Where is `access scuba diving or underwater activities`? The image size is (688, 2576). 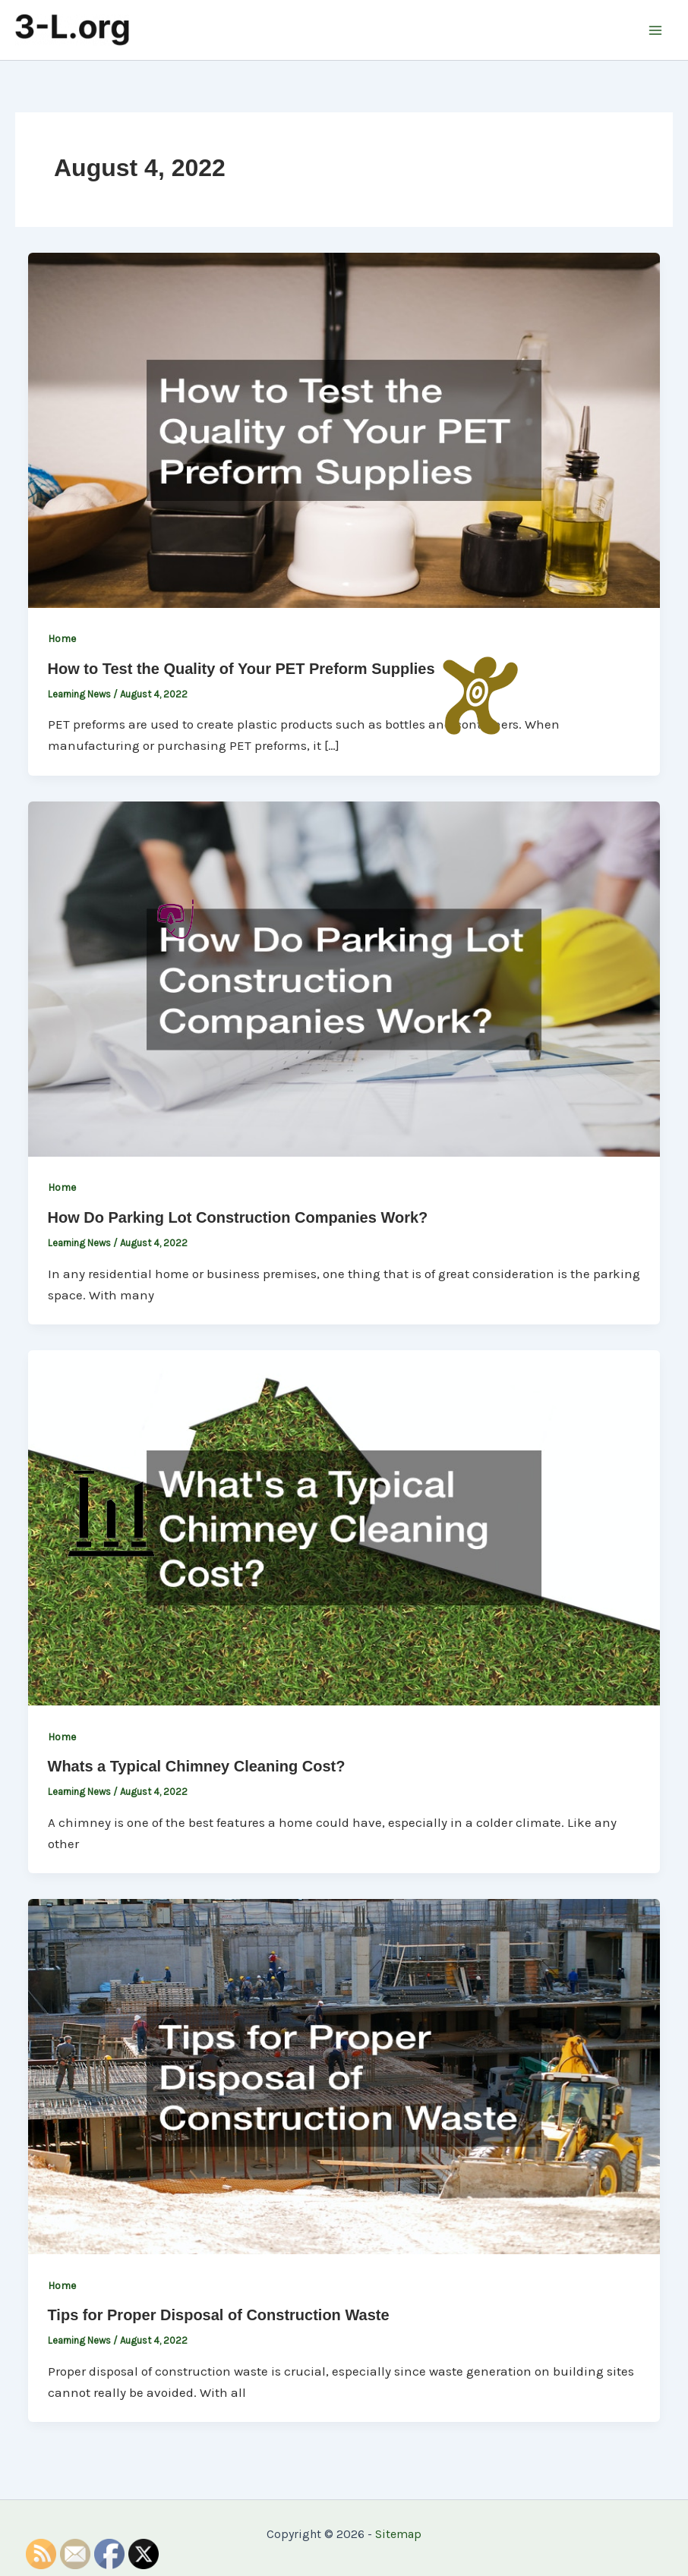
access scuba diving or underwater activities is located at coordinates (175, 919).